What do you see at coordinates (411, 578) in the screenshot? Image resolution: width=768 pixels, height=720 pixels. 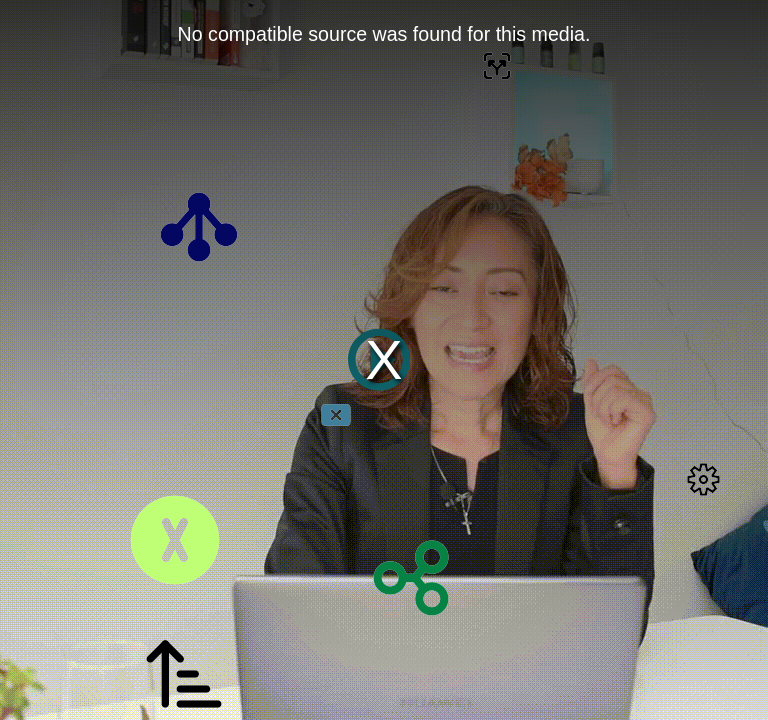 I see `view ripple (XRP) cryptocurrency balance` at bounding box center [411, 578].